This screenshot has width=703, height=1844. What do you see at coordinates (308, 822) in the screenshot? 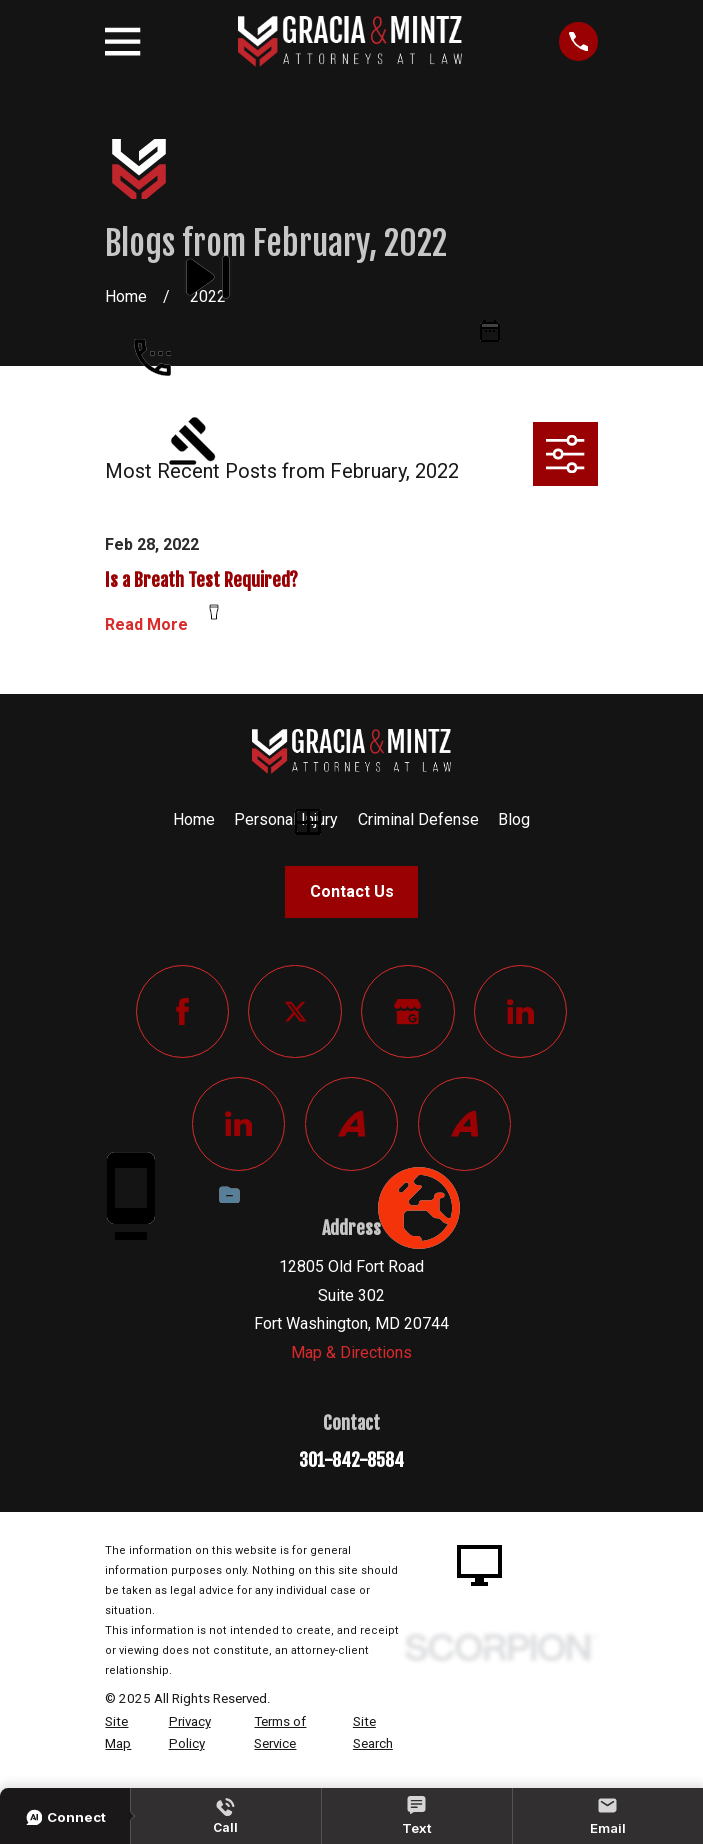
I see `apply borders to all cells in a table or grid` at bounding box center [308, 822].